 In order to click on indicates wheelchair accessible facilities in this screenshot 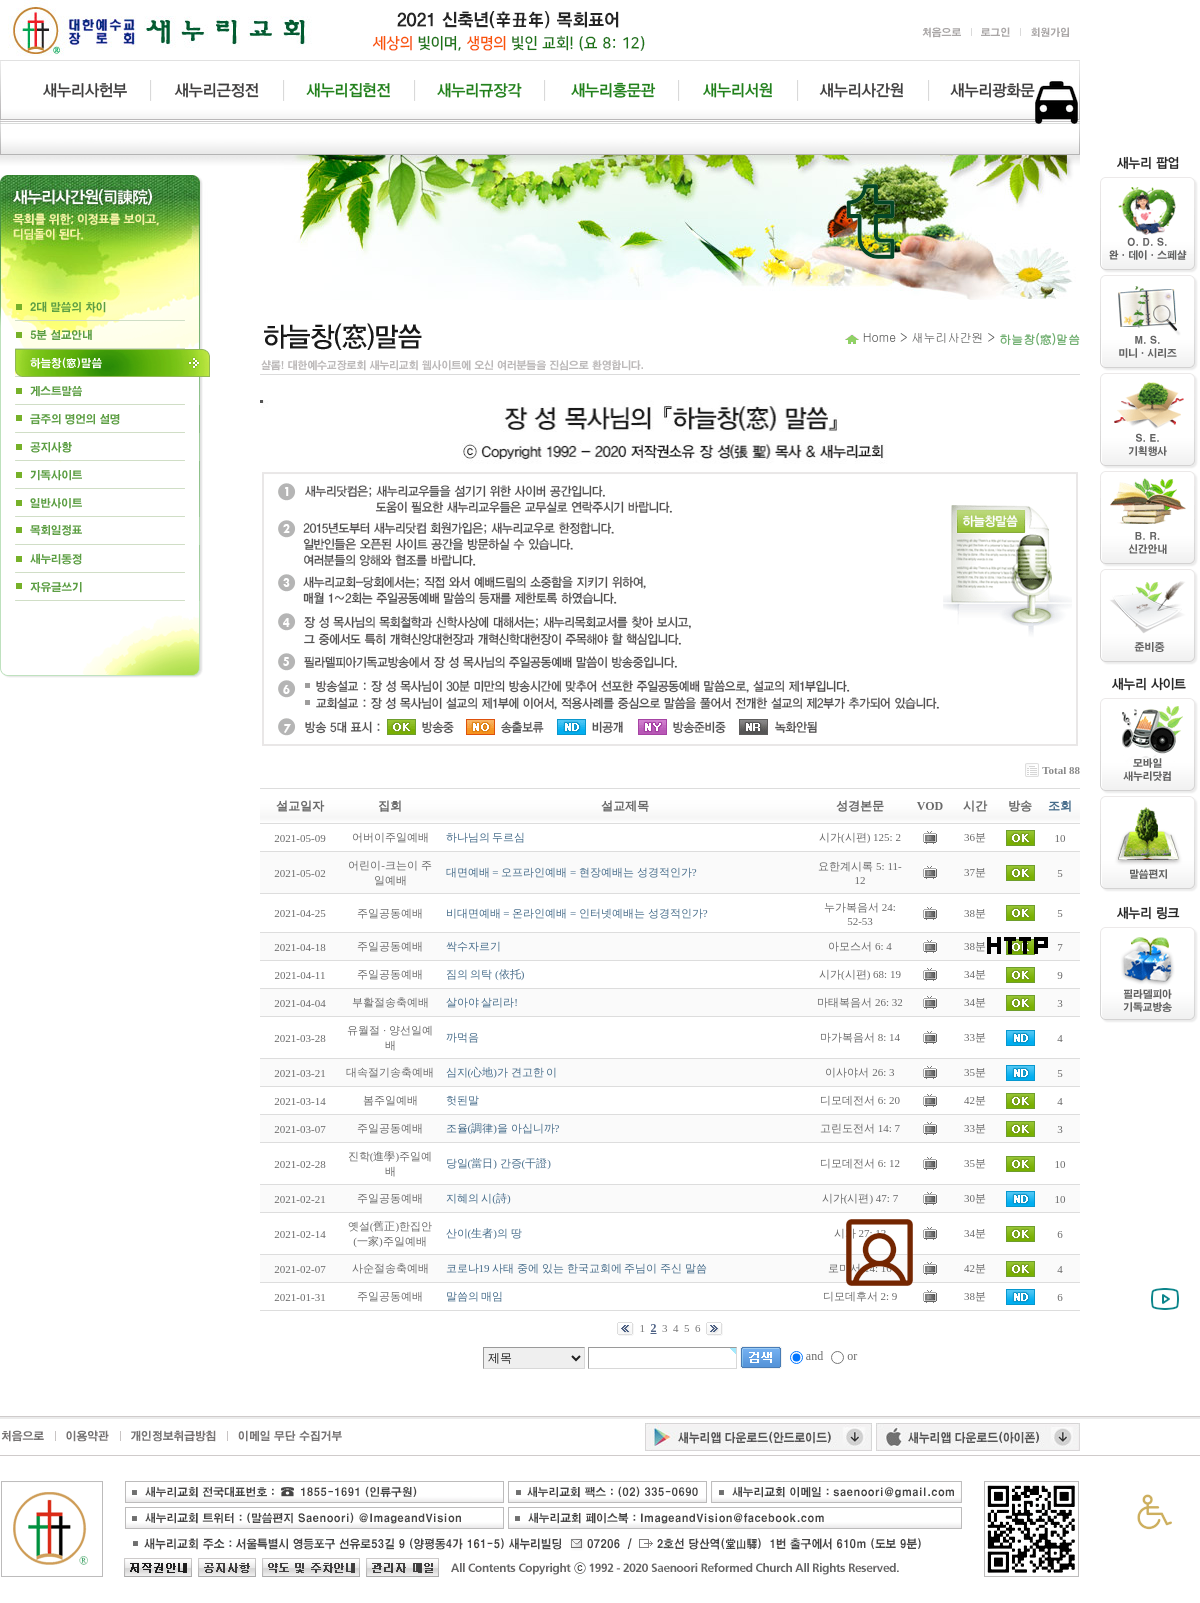, I will do `click(1151, 1512)`.